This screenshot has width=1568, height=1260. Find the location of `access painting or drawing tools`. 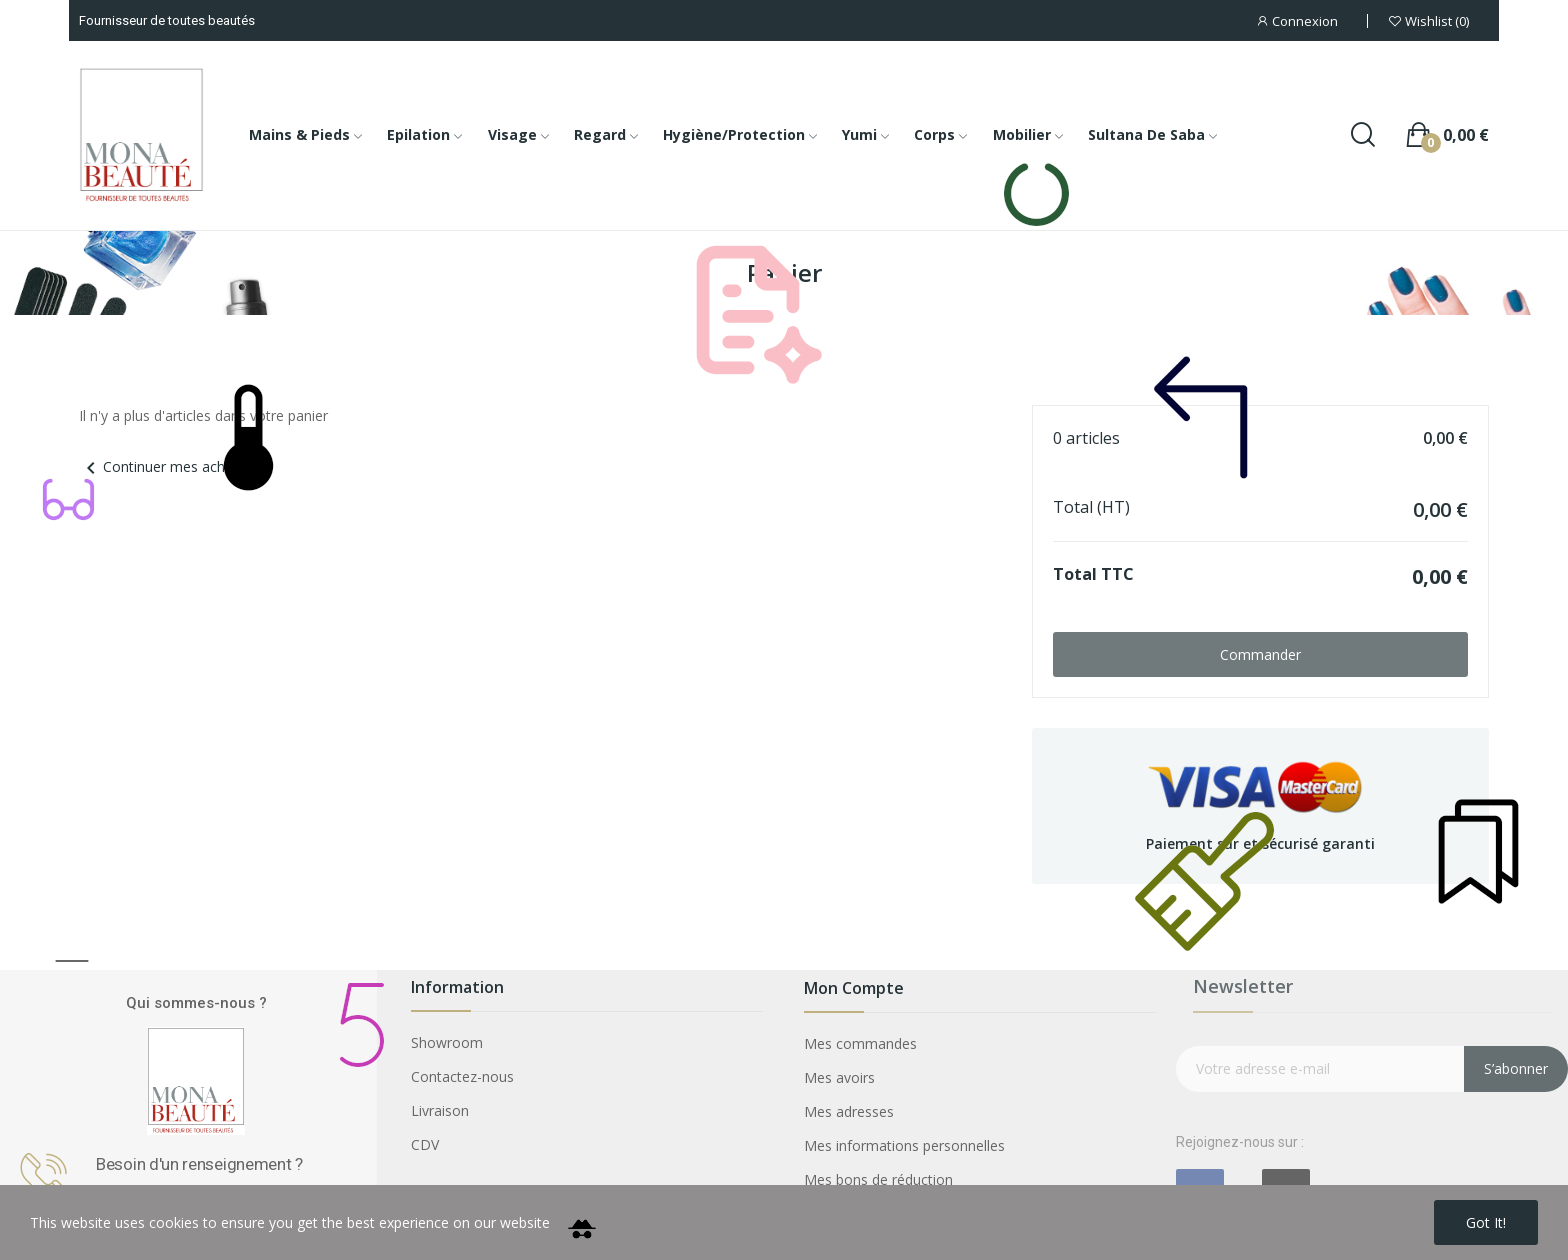

access painting or drawing tools is located at coordinates (1207, 879).